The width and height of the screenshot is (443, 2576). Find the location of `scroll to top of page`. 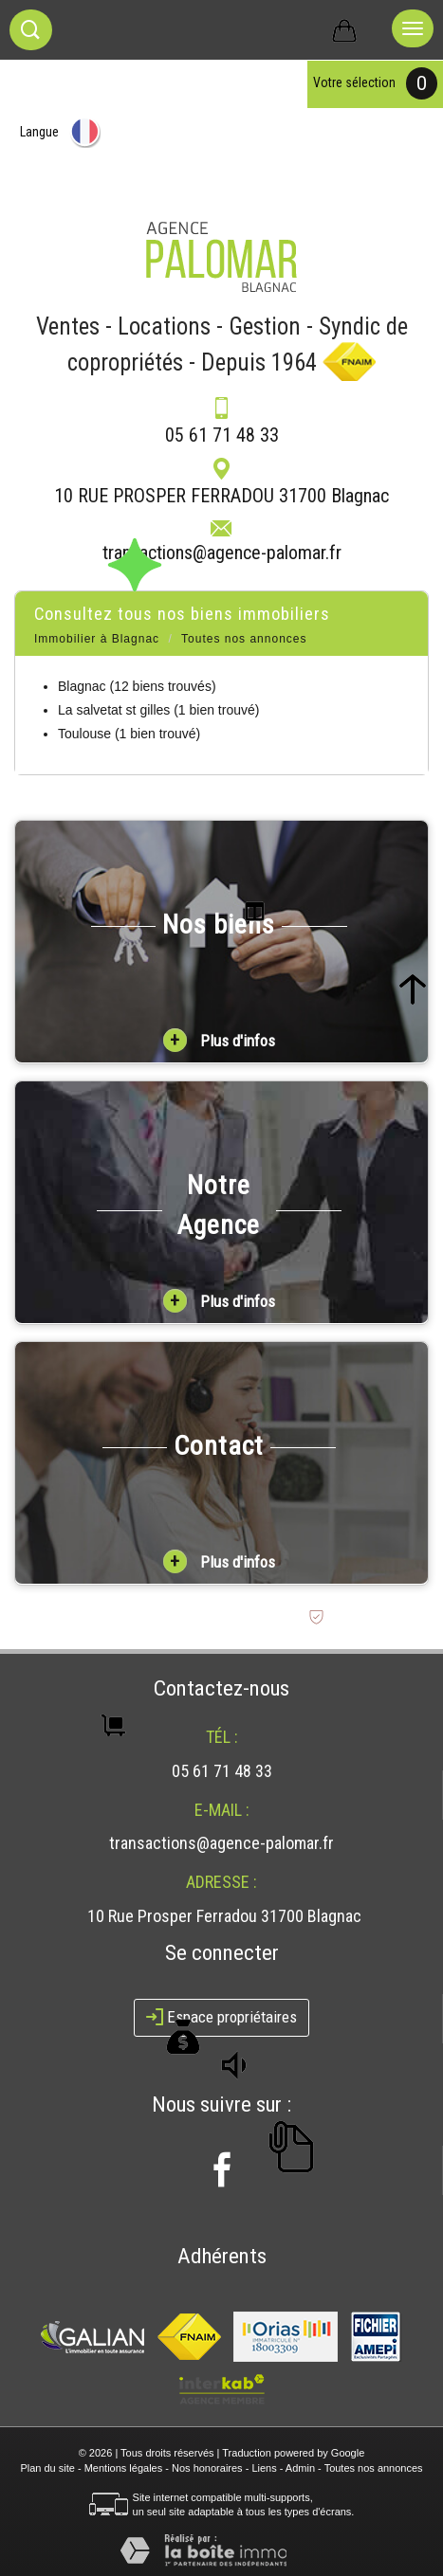

scroll to top of page is located at coordinates (413, 989).